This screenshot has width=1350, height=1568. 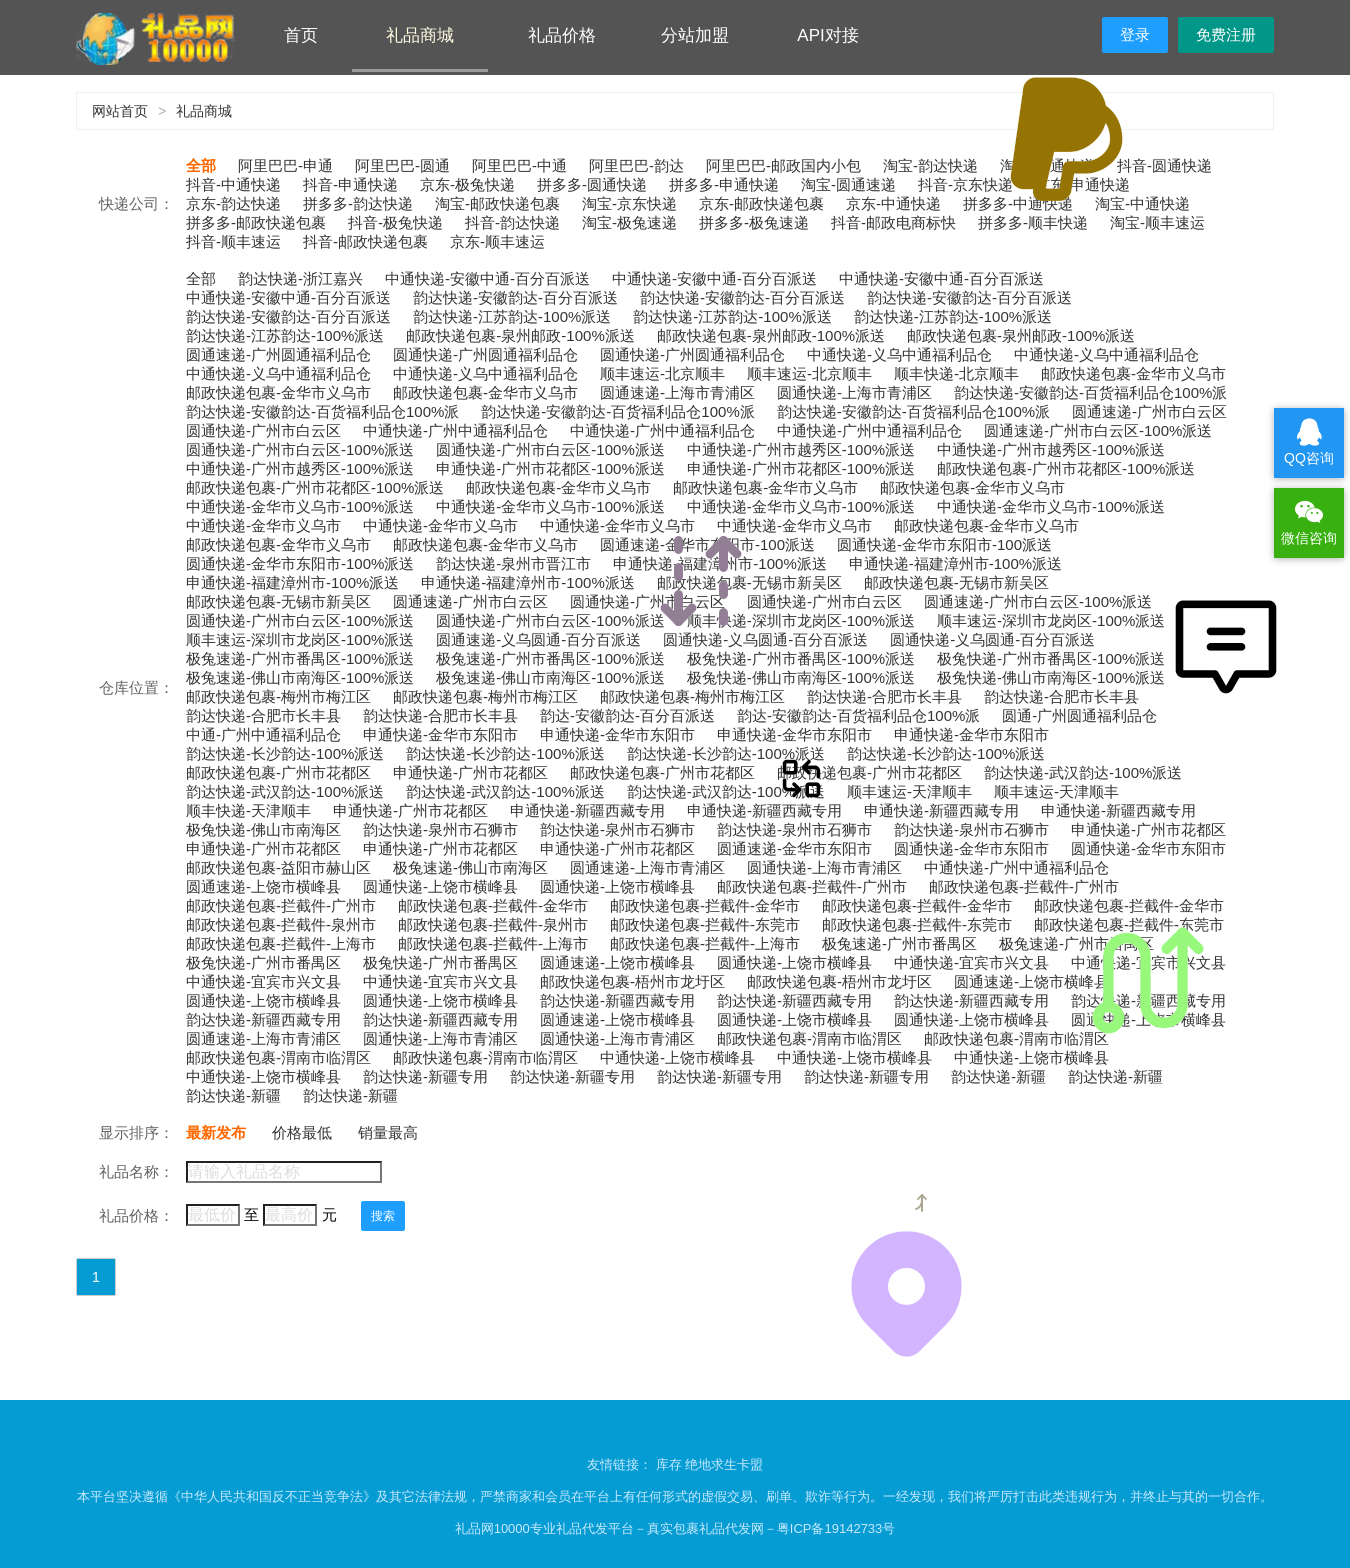 I want to click on transfer data between two sources, so click(x=701, y=581).